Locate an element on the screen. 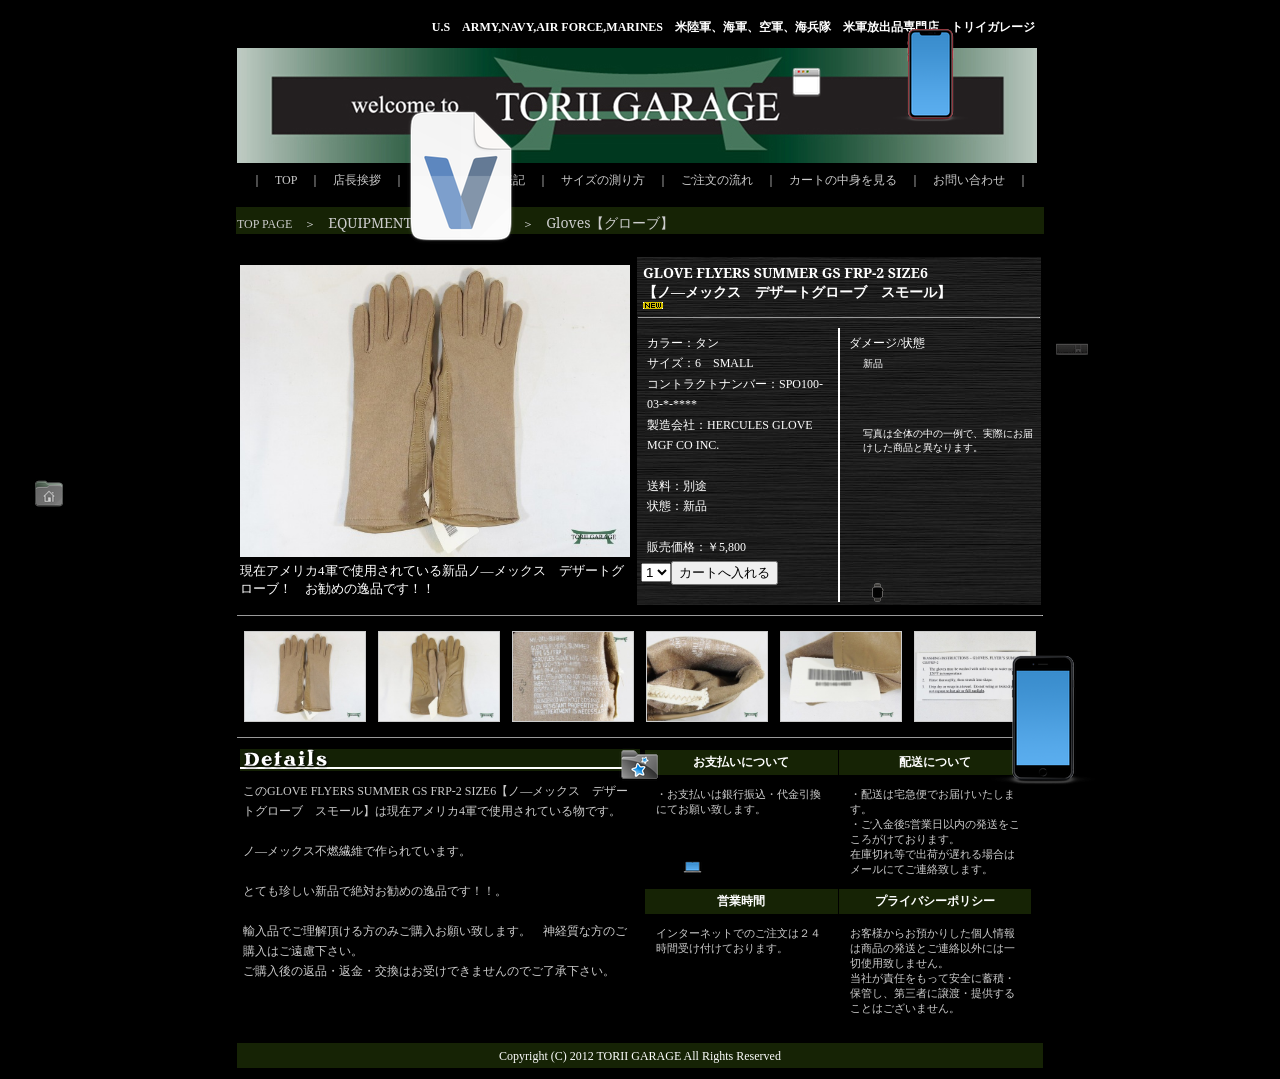 The width and height of the screenshot is (1280, 1079). indicates extended keyboard connected via bluetooth is located at coordinates (1072, 349).